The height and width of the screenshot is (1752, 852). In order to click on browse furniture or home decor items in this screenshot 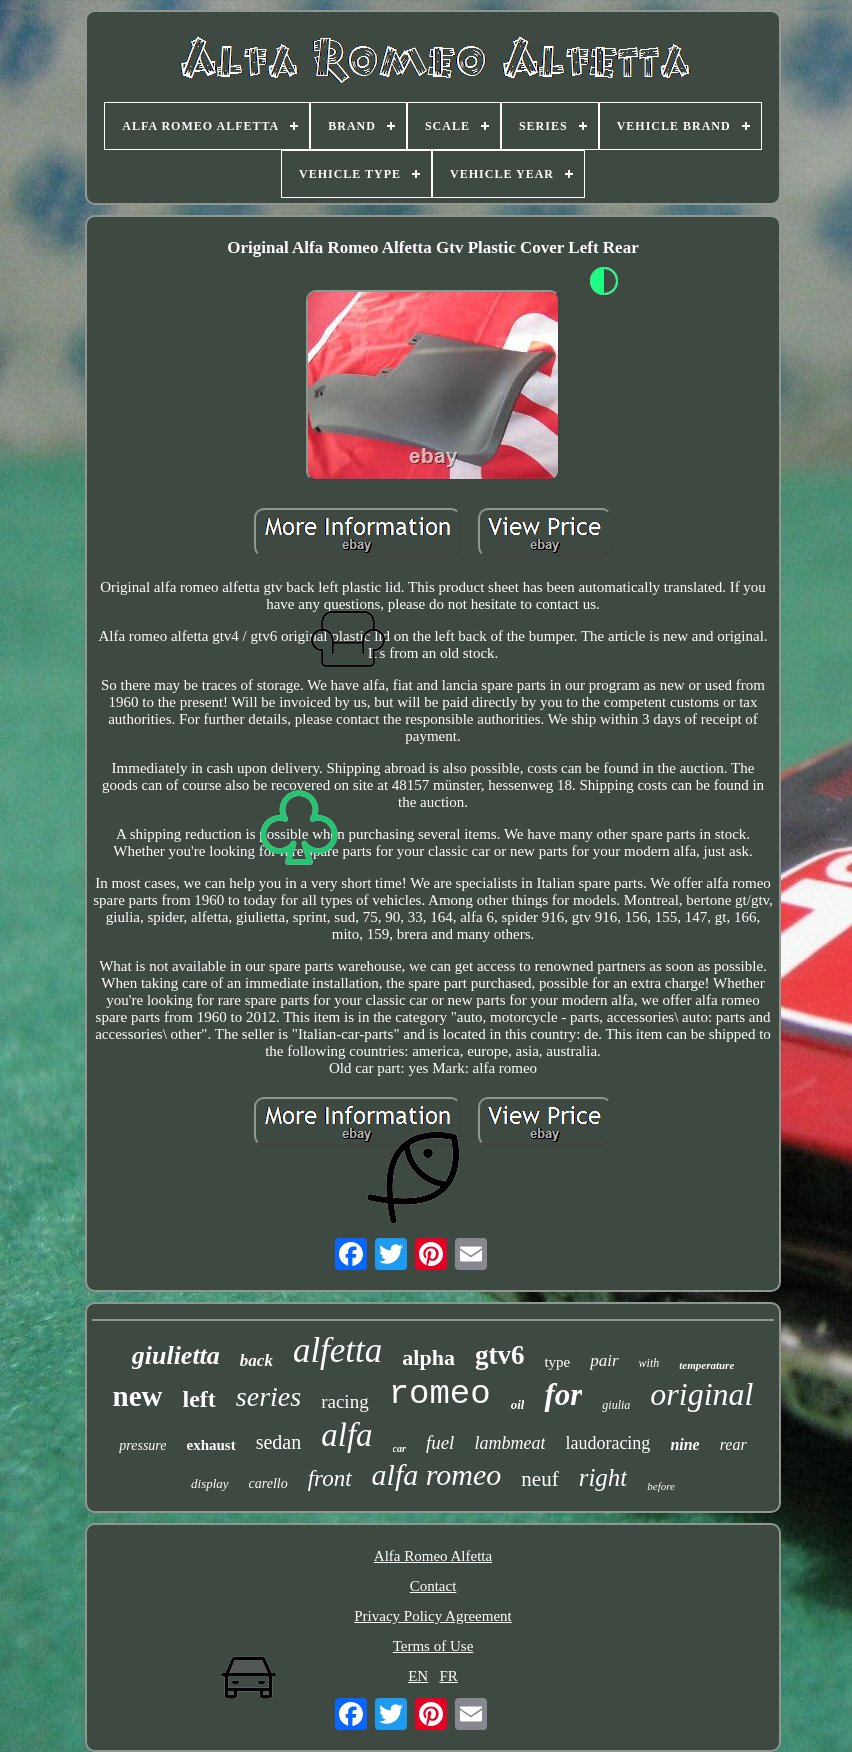, I will do `click(348, 640)`.